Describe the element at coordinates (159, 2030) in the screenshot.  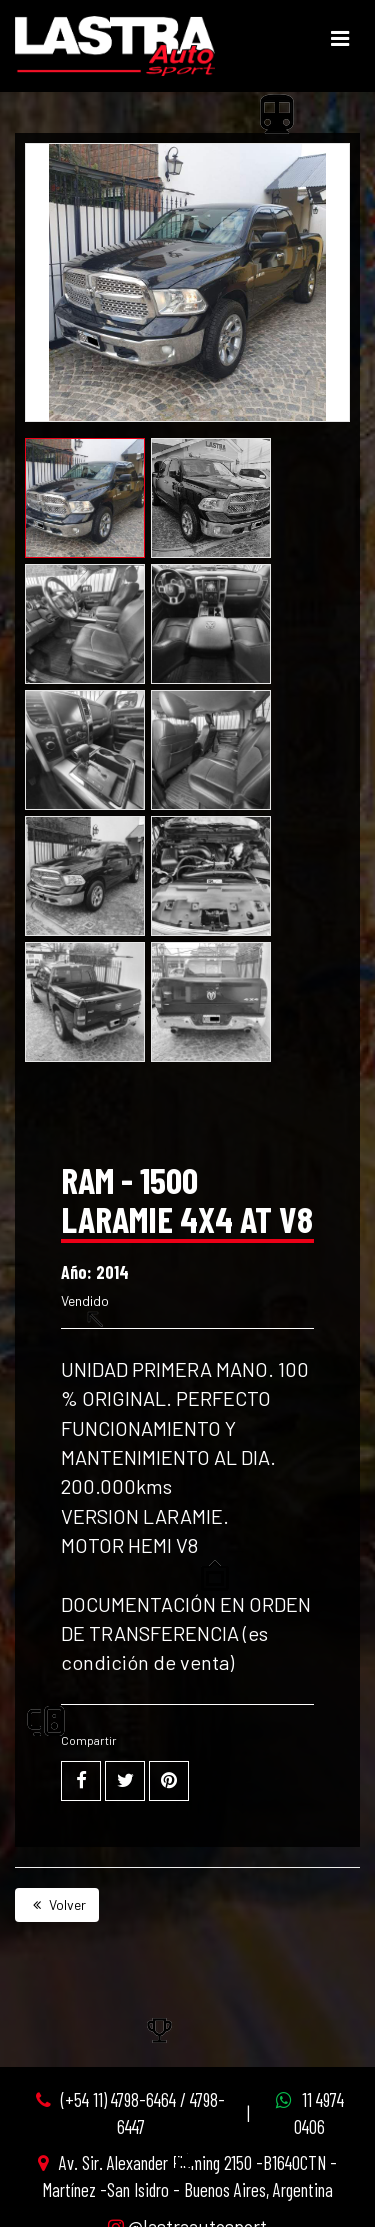
I see `view achievements or awards` at that location.